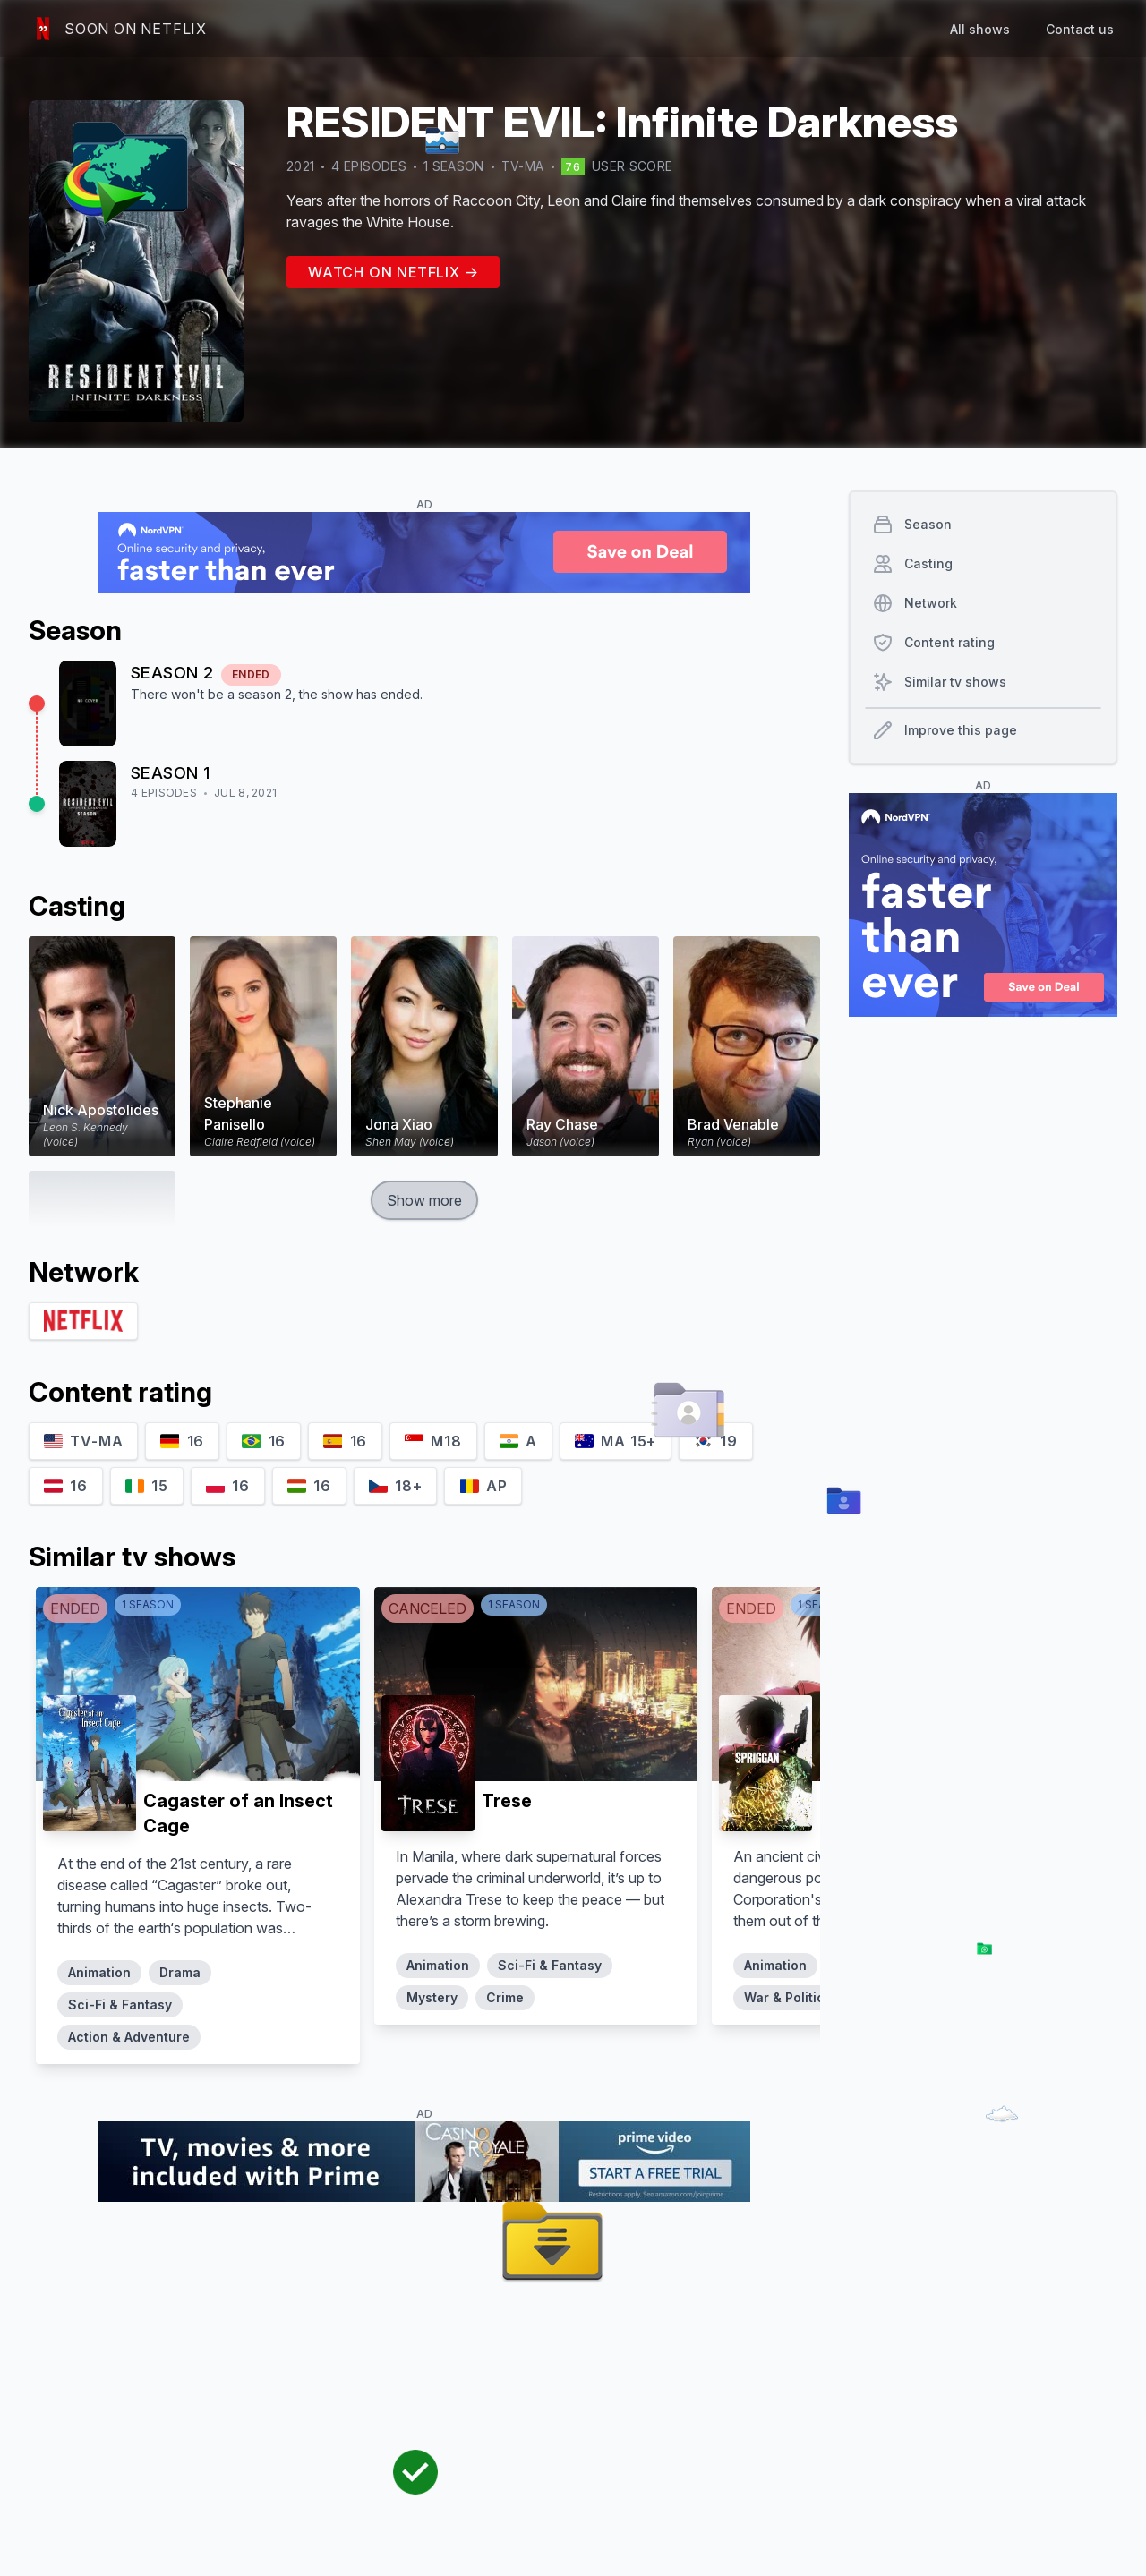 This screenshot has height=2576, width=1146. I want to click on open your getgo download manager folder, so click(552, 2243).